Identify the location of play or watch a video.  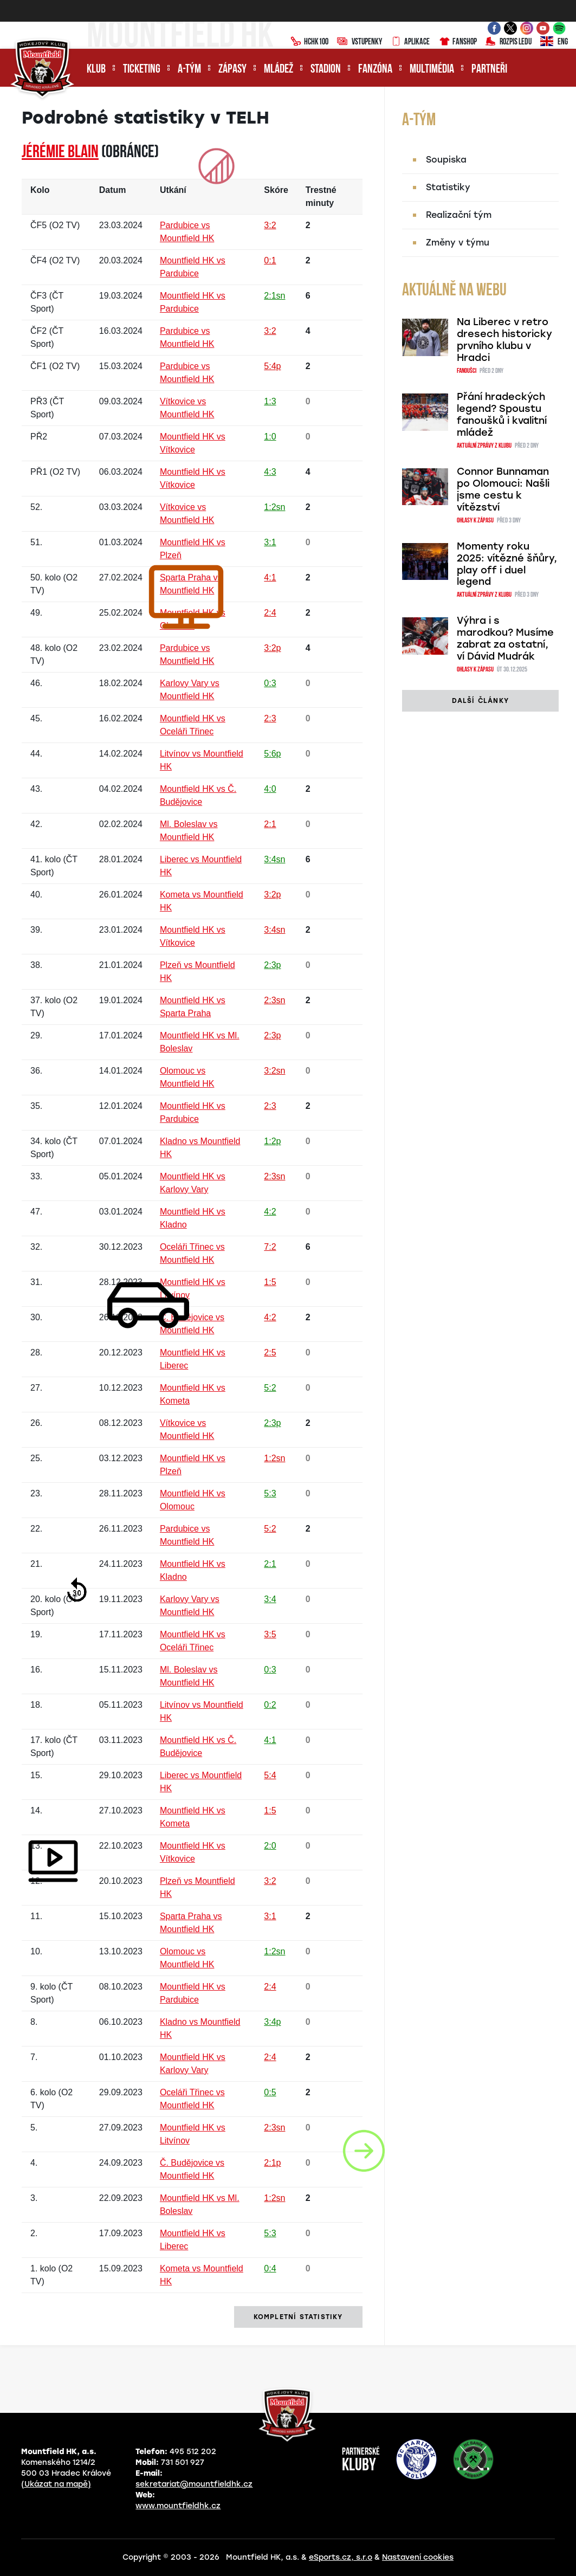
(53, 1861).